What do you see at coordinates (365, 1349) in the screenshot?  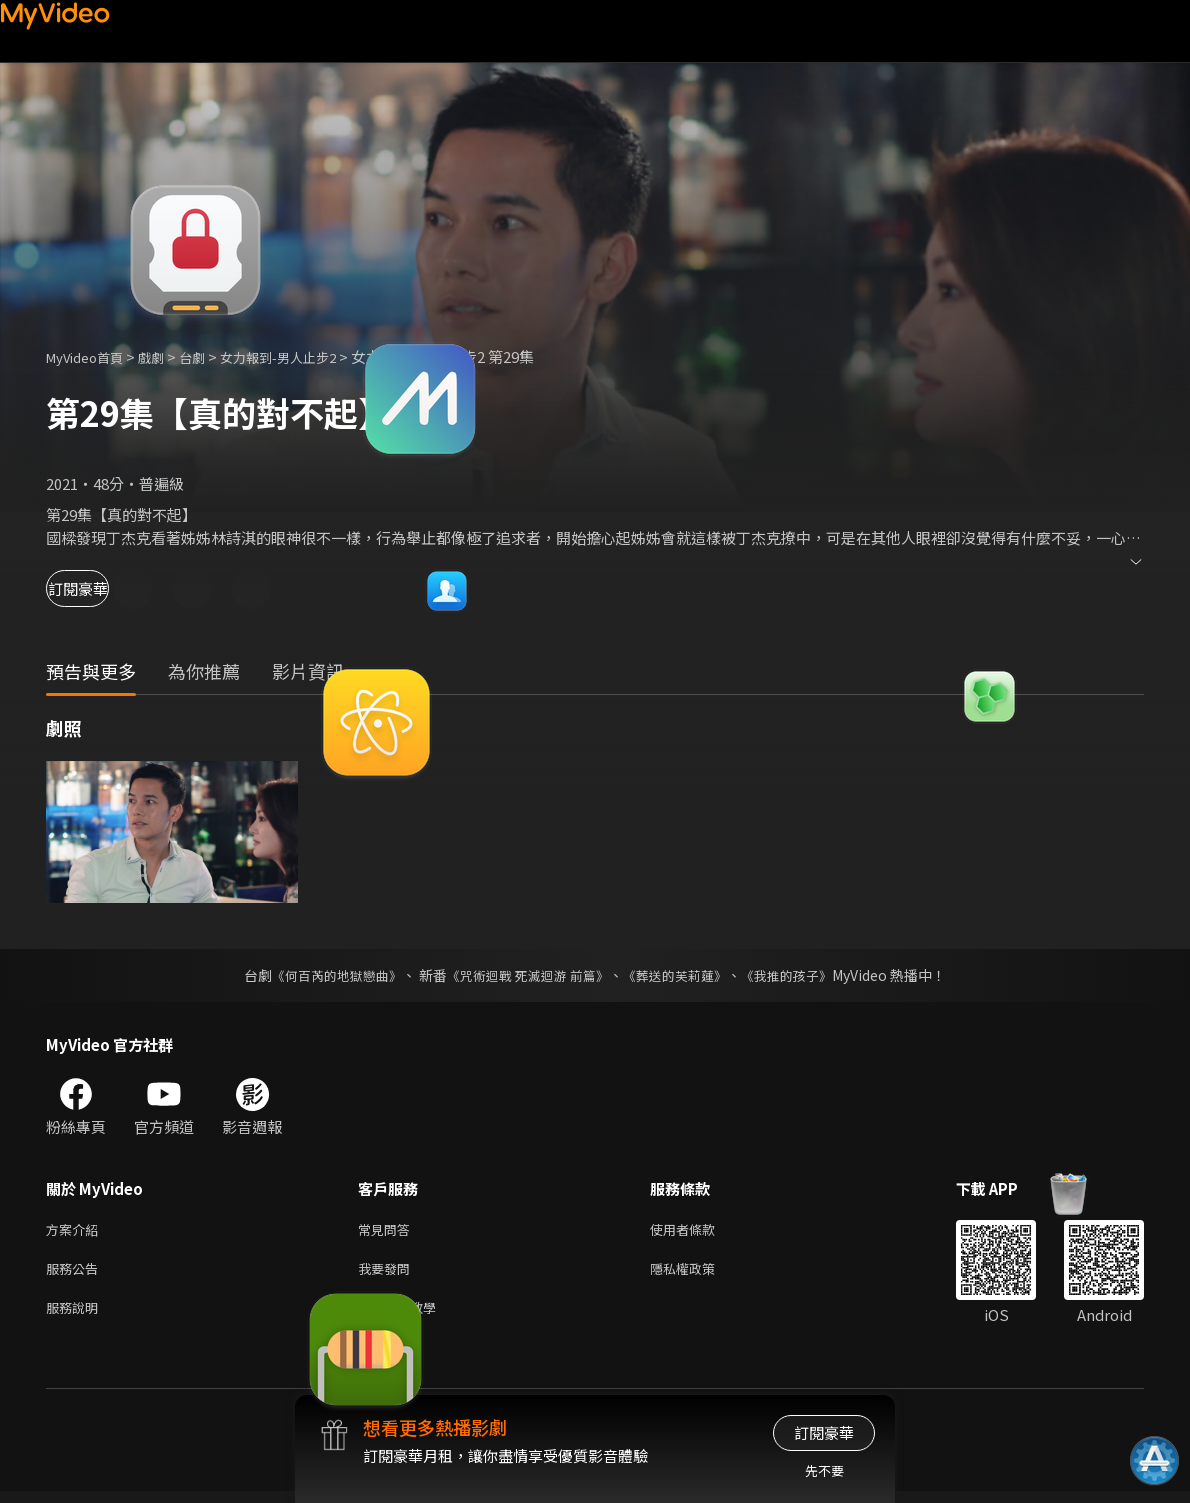 I see `open ColorCode app` at bounding box center [365, 1349].